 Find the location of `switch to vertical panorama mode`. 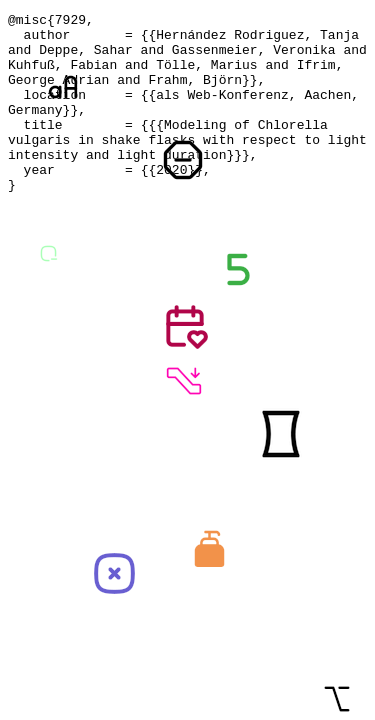

switch to vertical panorama mode is located at coordinates (281, 434).